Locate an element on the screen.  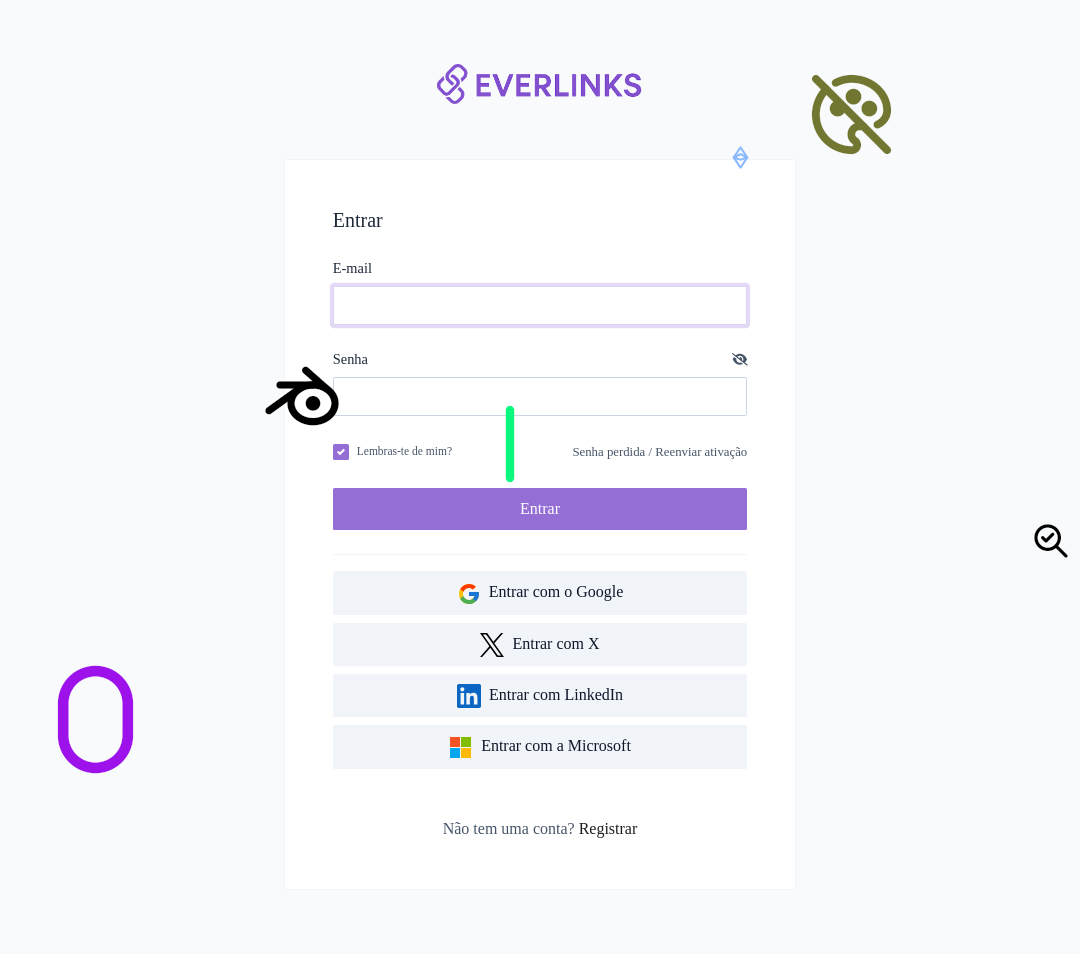
confirm search results is located at coordinates (1051, 541).